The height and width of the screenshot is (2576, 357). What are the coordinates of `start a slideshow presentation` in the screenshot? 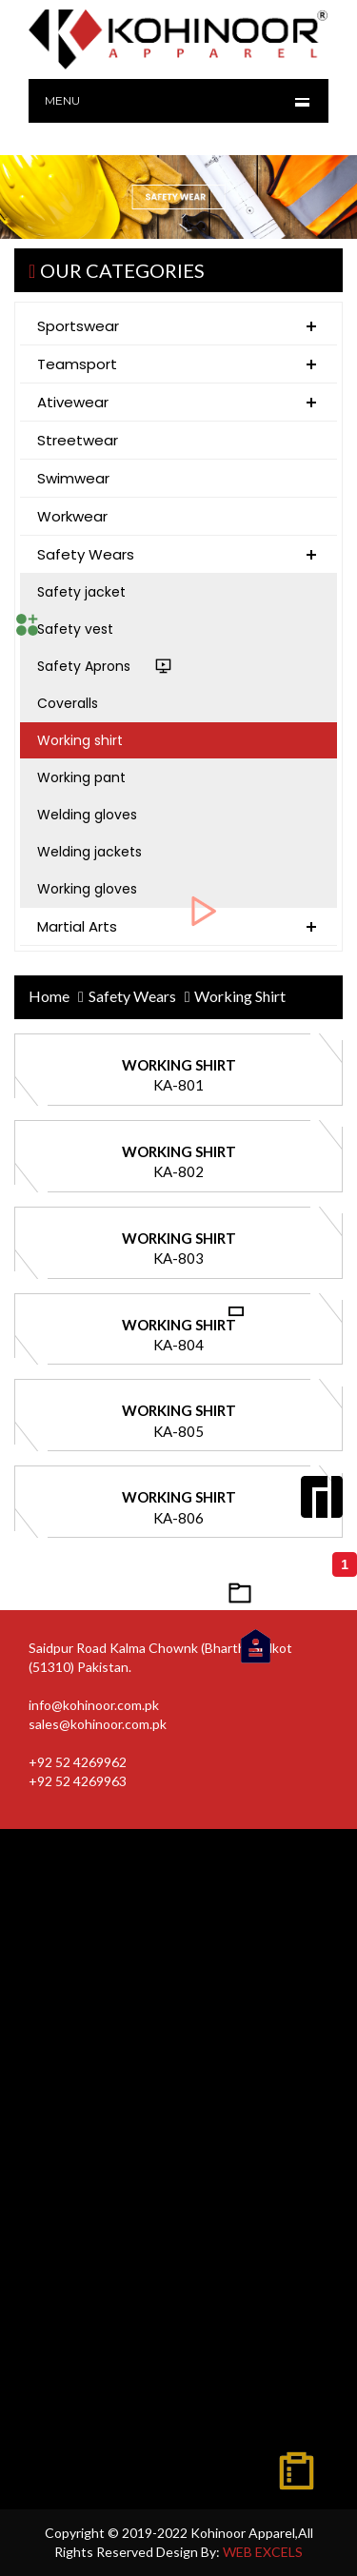 It's located at (163, 665).